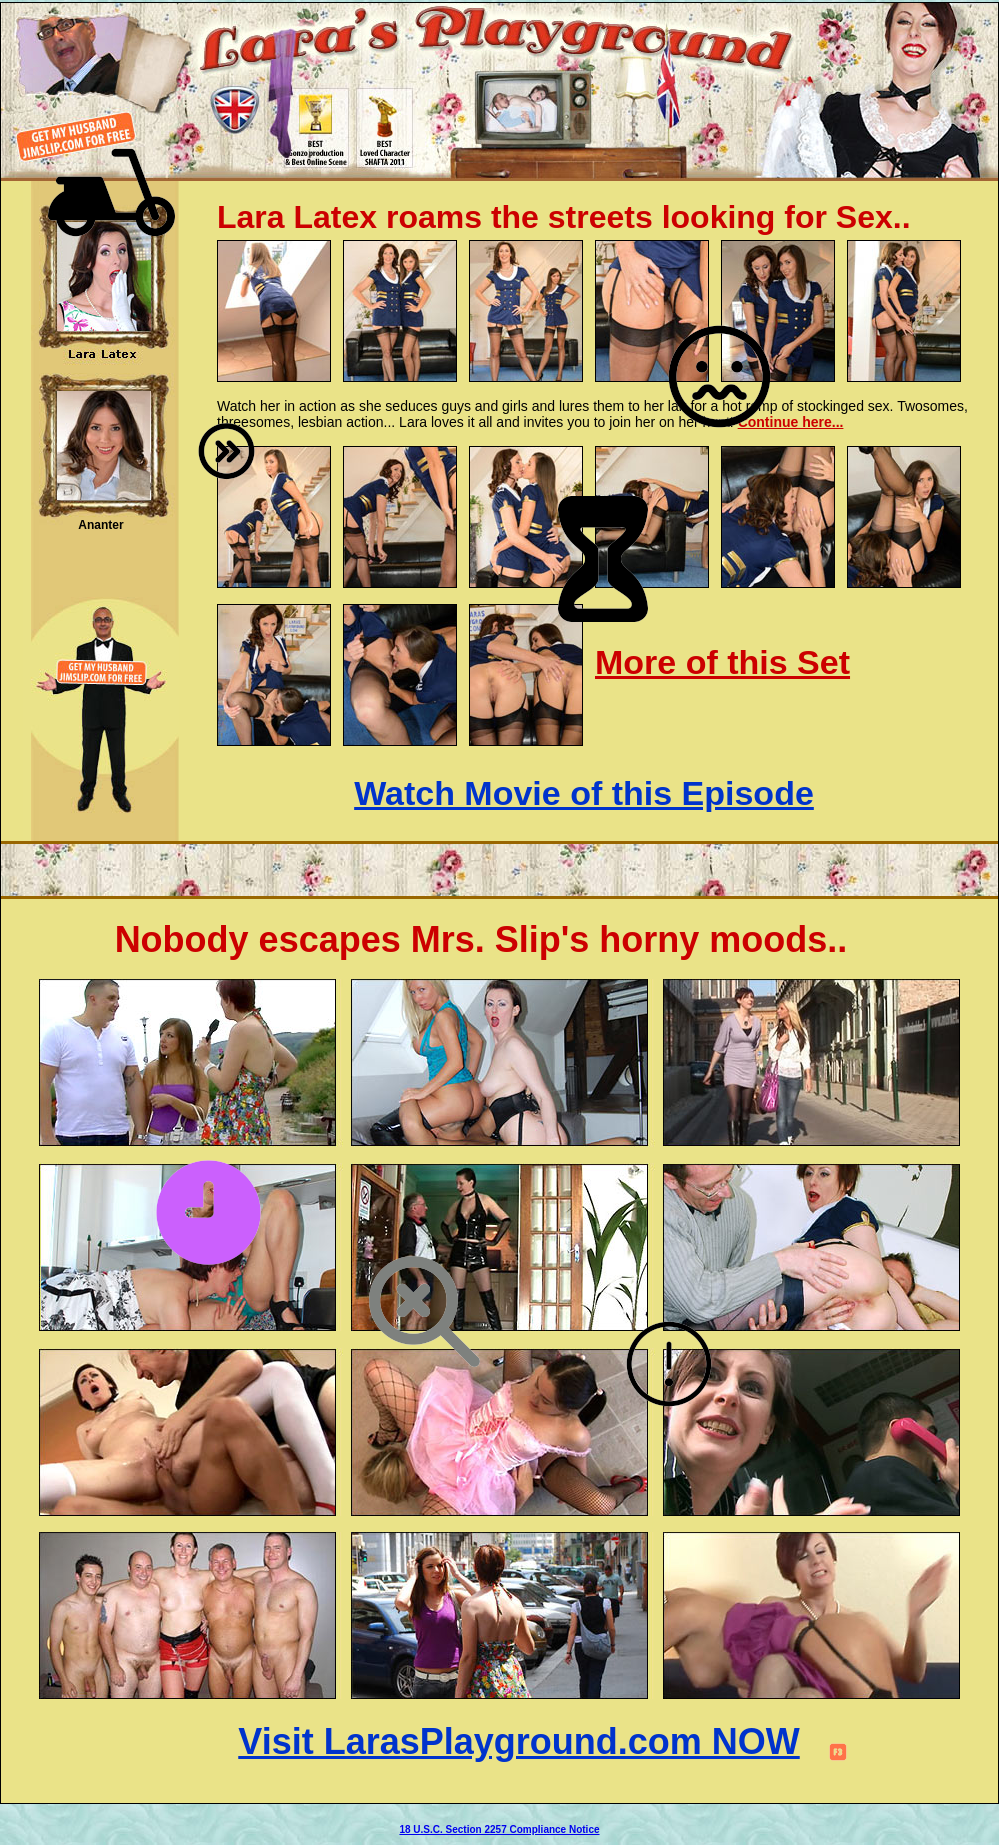 Image resolution: width=999 pixels, height=1845 pixels. What do you see at coordinates (111, 196) in the screenshot?
I see `select moped or scooter delivery` at bounding box center [111, 196].